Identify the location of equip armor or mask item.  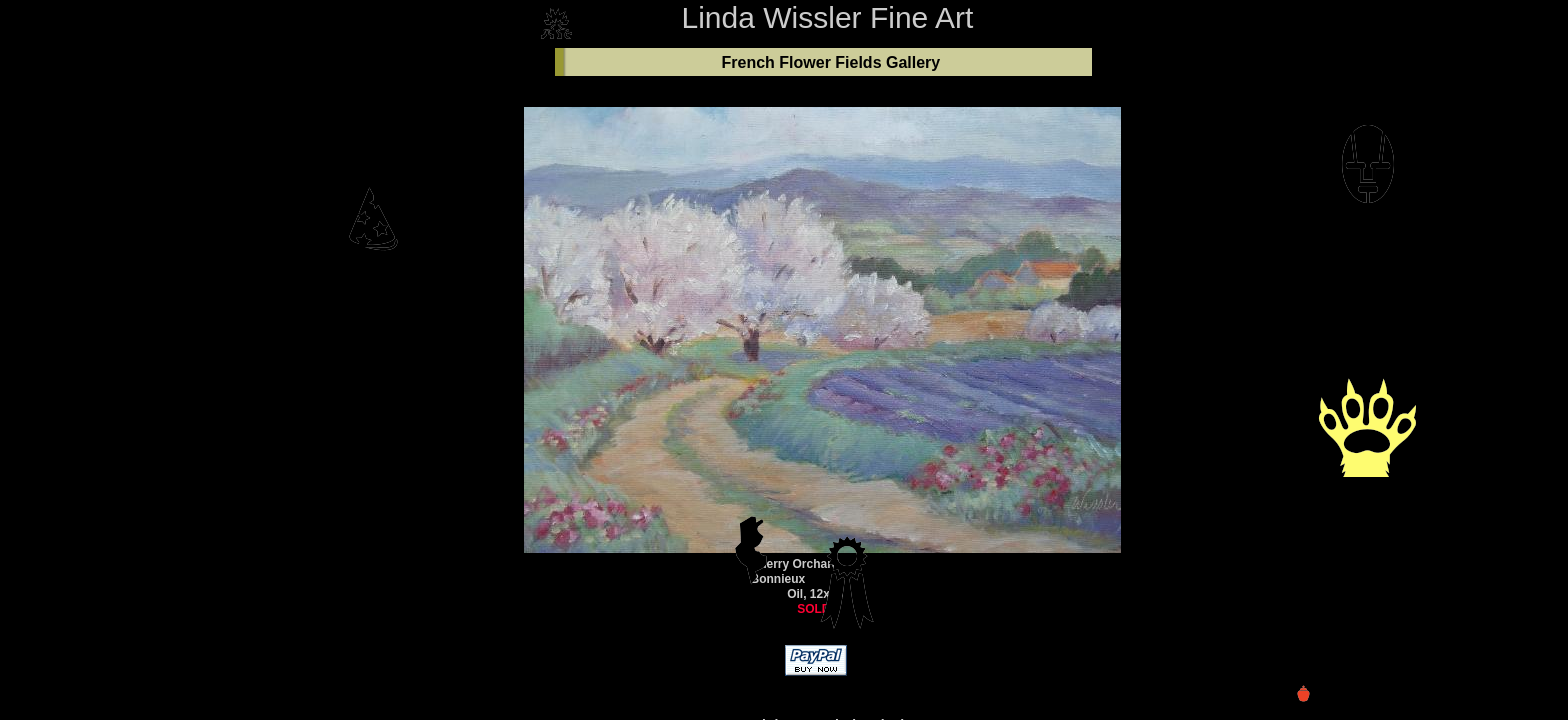
(1368, 164).